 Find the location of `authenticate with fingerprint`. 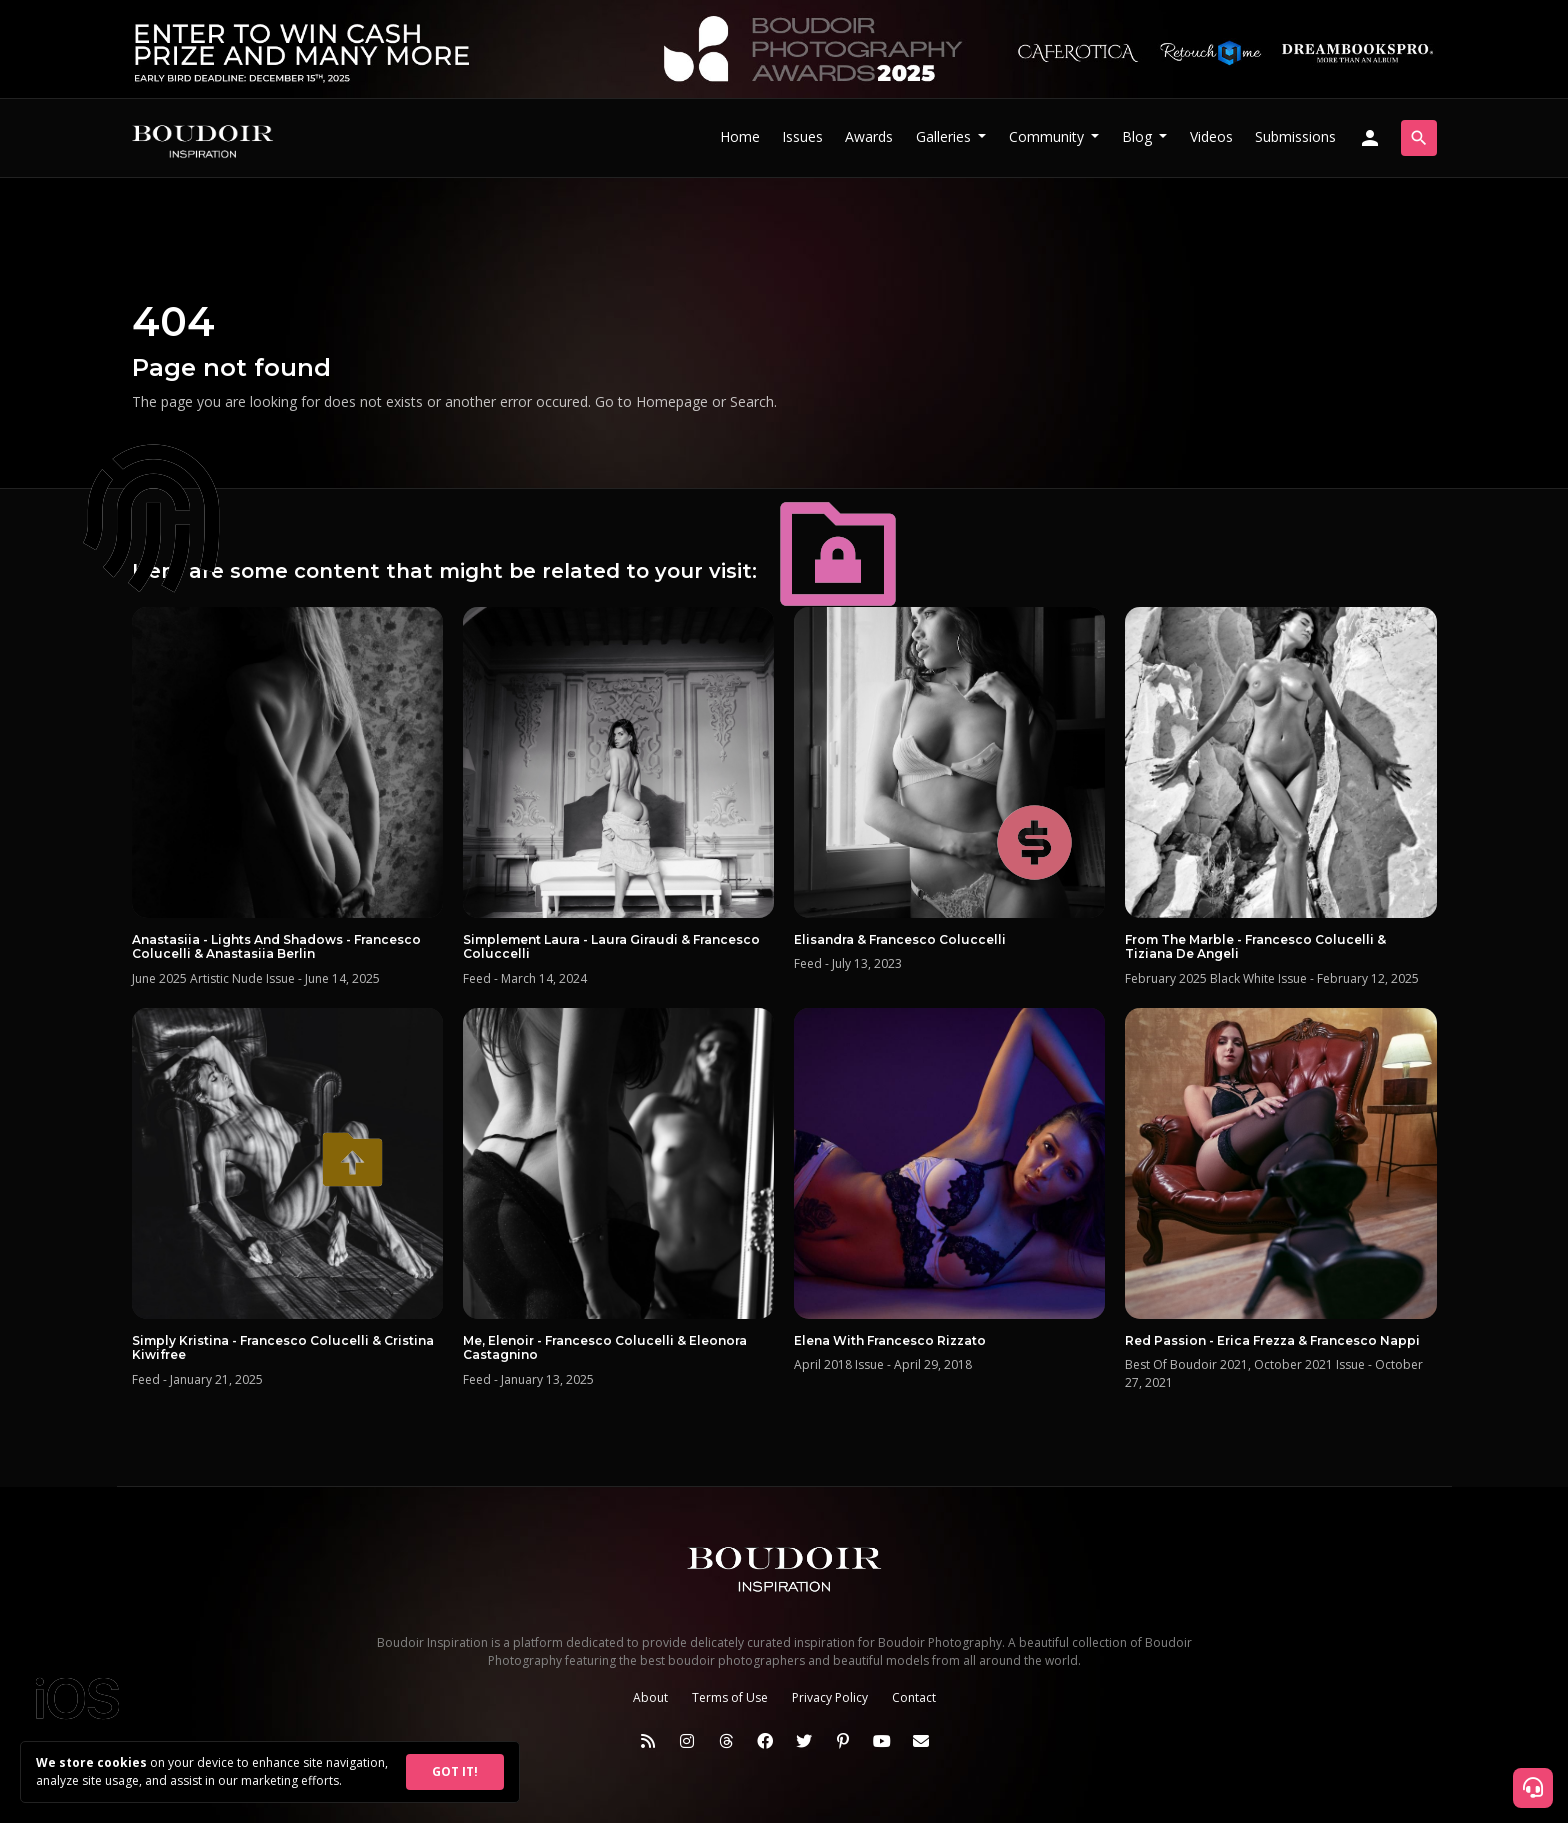

authenticate with fingerprint is located at coordinates (153, 517).